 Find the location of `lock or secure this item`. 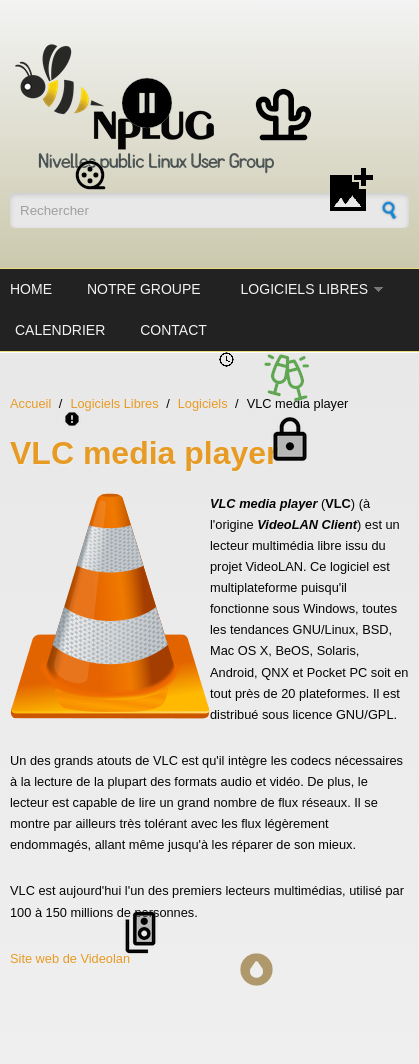

lock or secure this item is located at coordinates (290, 440).